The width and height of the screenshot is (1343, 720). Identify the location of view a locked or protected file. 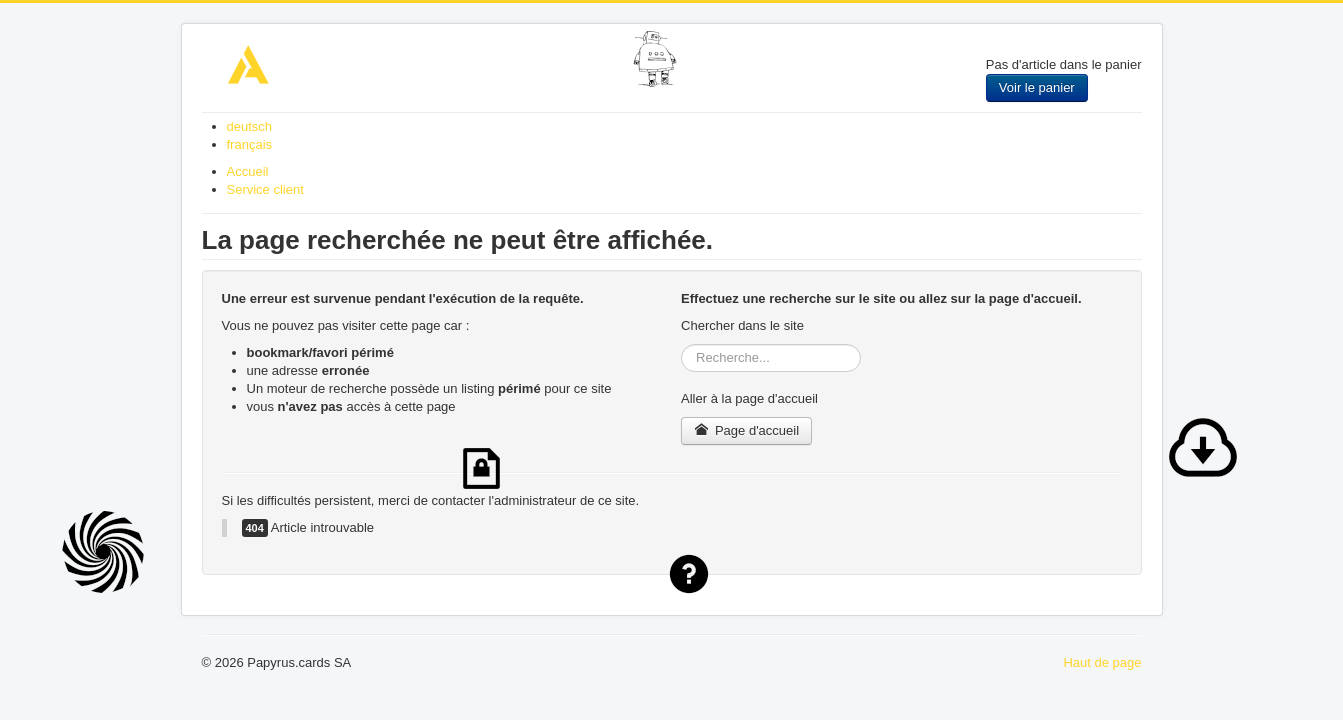
(481, 468).